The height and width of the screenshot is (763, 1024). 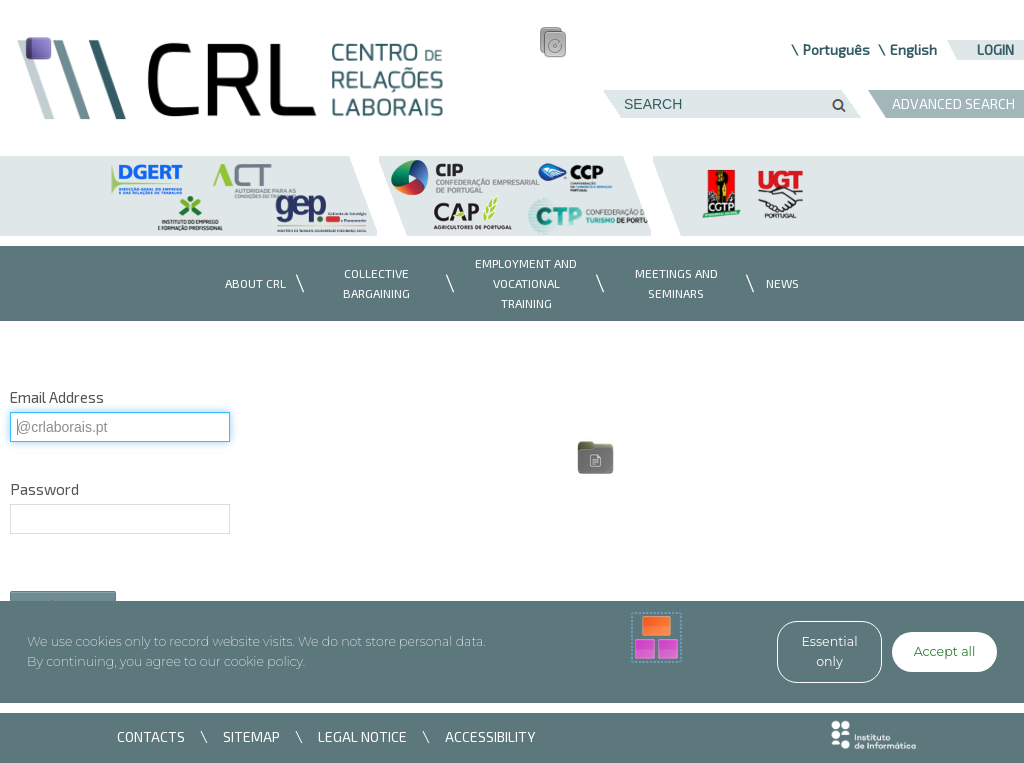 I want to click on access desktop folder, so click(x=38, y=47).